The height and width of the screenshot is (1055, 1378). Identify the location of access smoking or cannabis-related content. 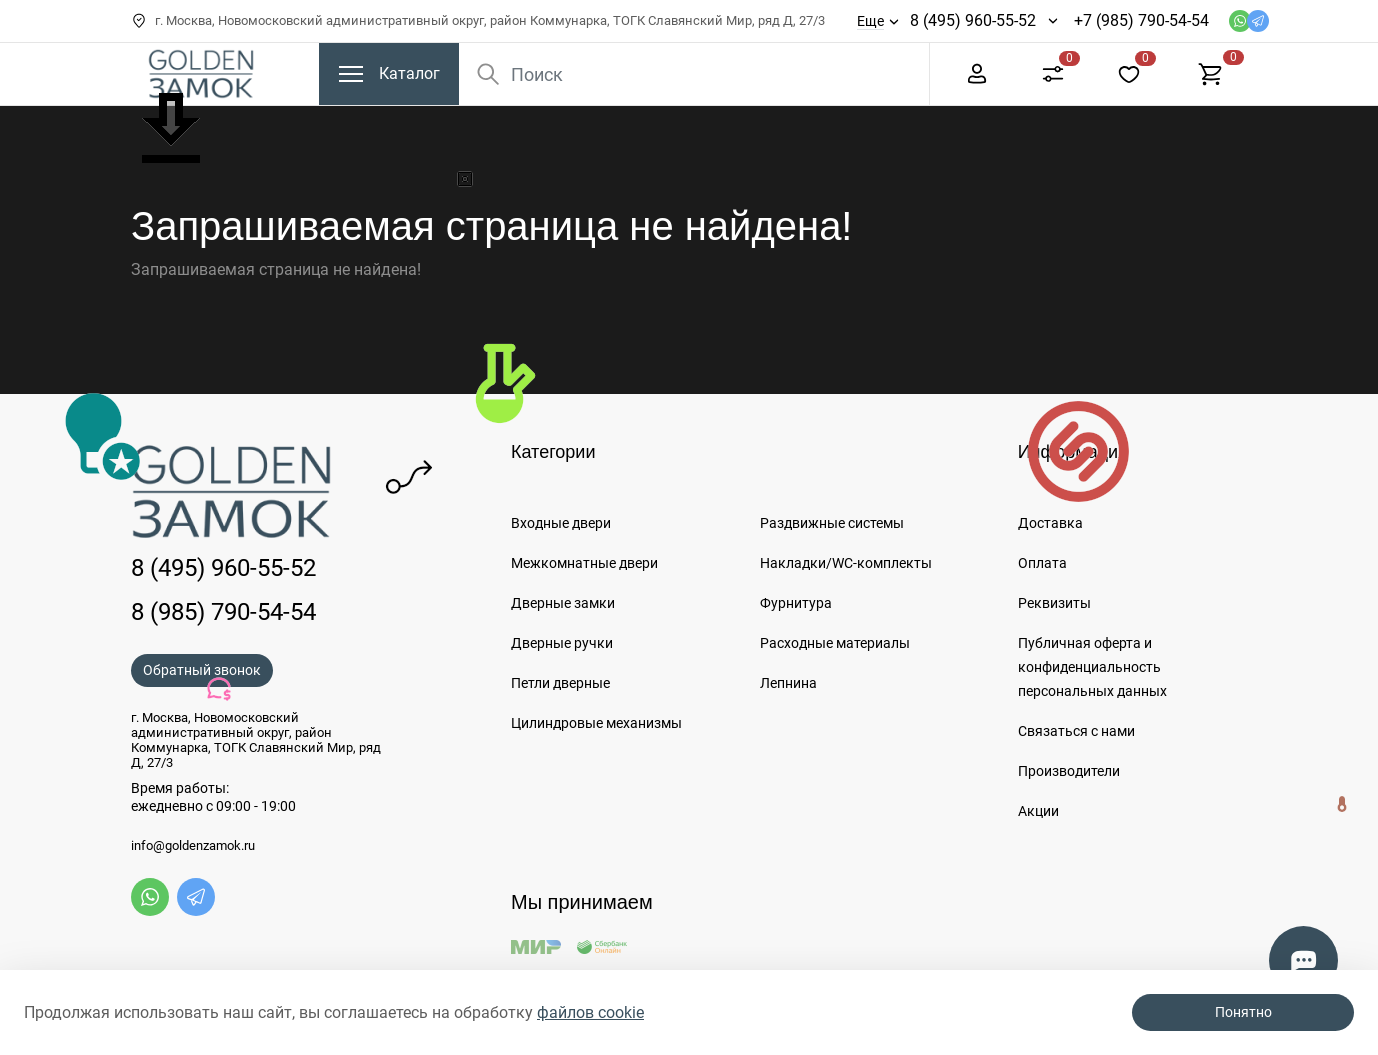
(503, 383).